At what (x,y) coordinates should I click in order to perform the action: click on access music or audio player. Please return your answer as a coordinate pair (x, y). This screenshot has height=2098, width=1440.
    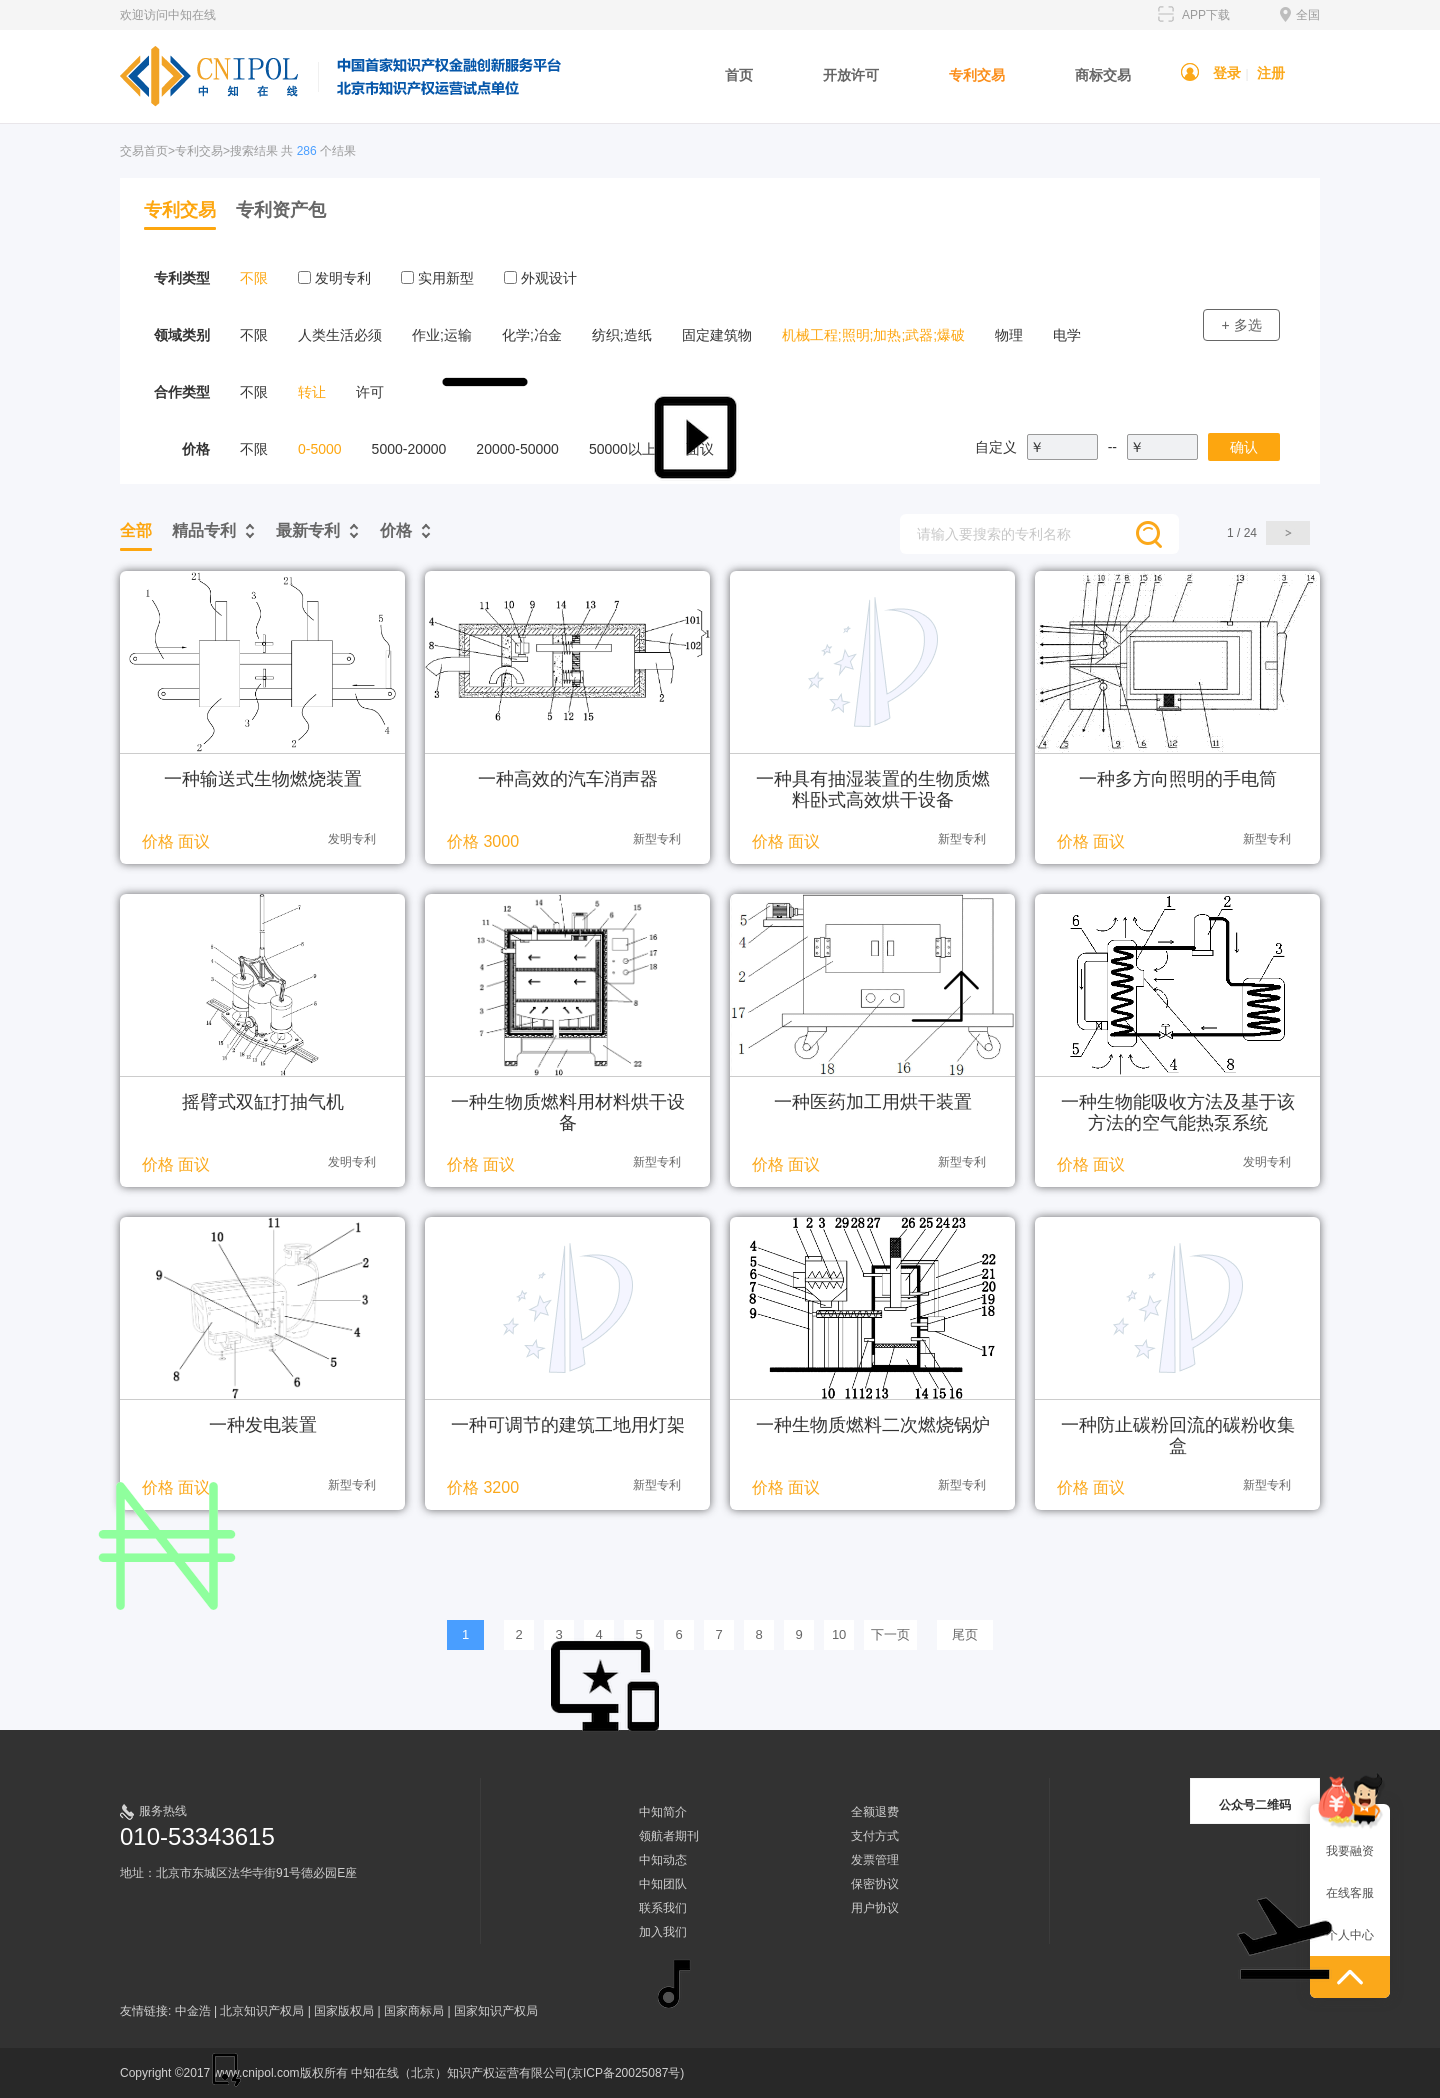
    Looking at the image, I should click on (674, 1984).